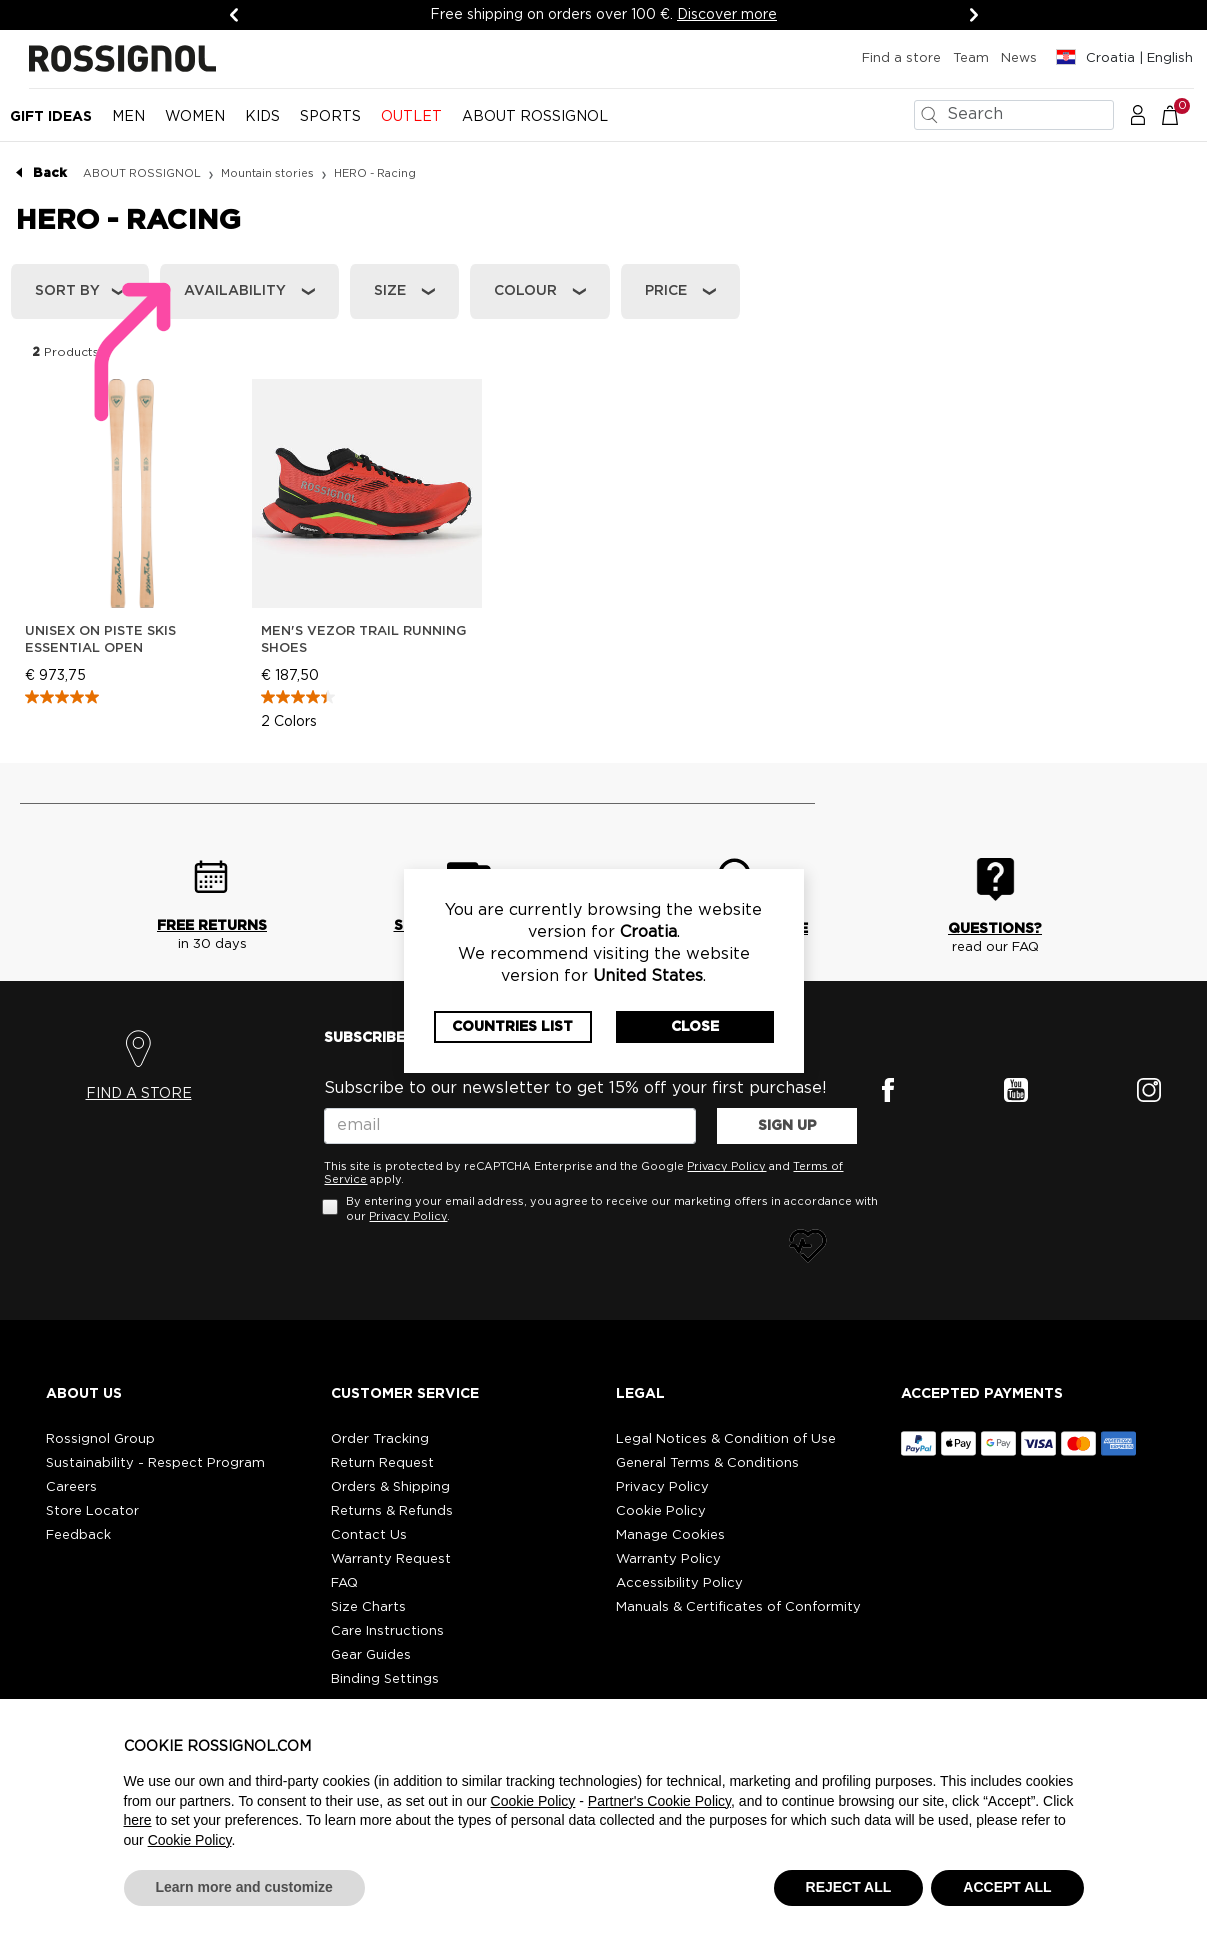 The height and width of the screenshot is (1942, 1207). Describe the element at coordinates (129, 352) in the screenshot. I see `bear right at the next turn` at that location.